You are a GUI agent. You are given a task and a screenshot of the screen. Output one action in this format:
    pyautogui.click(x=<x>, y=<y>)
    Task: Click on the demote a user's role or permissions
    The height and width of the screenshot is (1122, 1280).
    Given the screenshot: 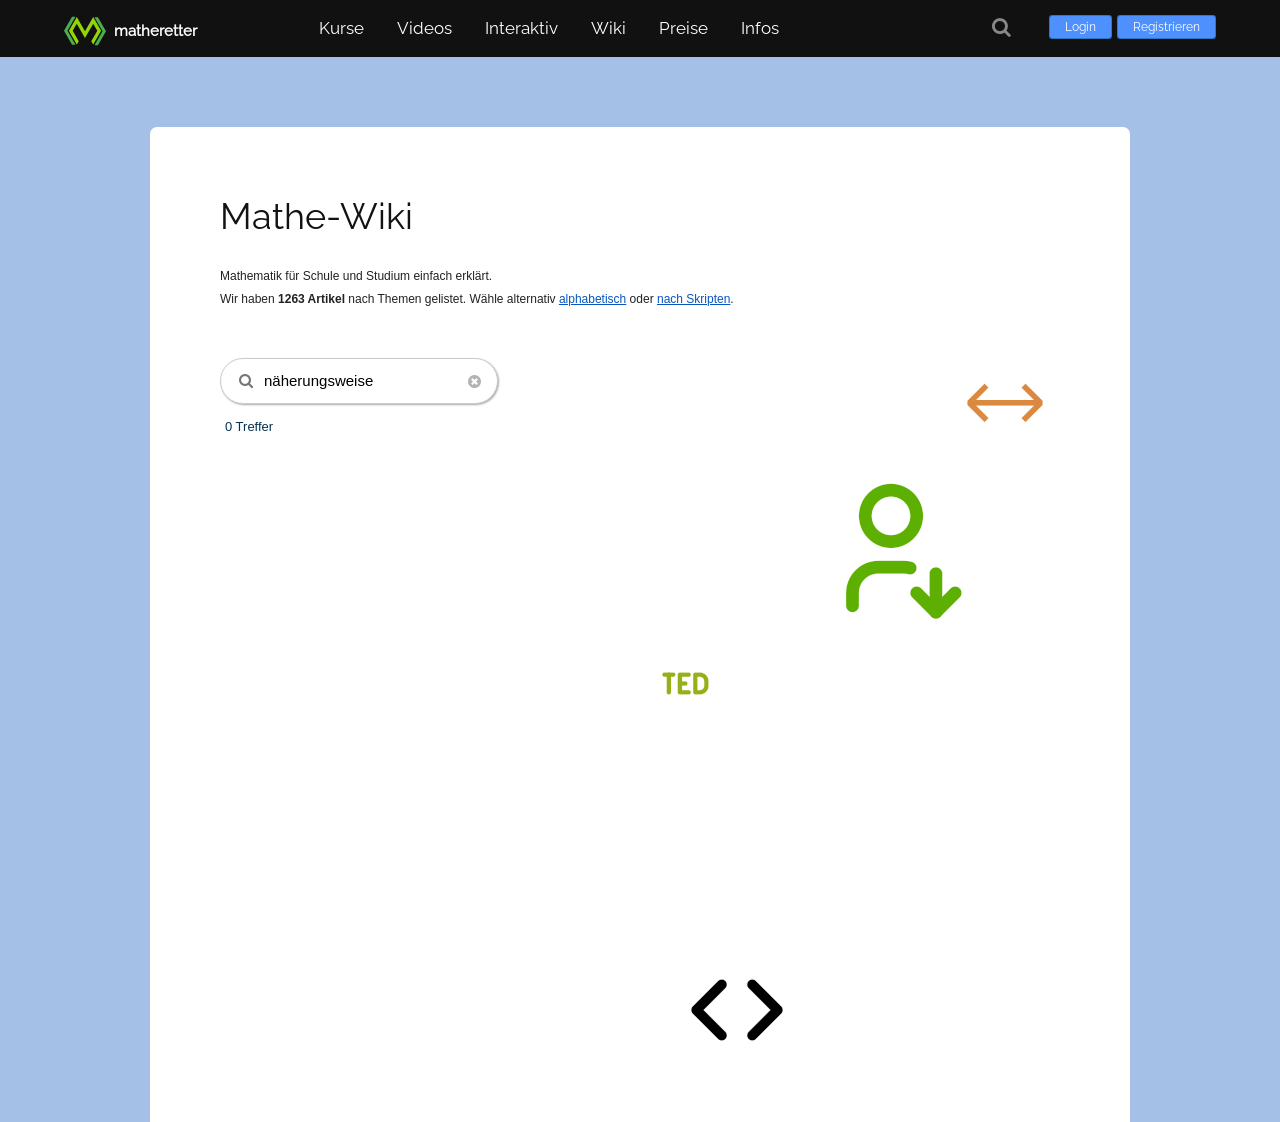 What is the action you would take?
    pyautogui.click(x=891, y=548)
    